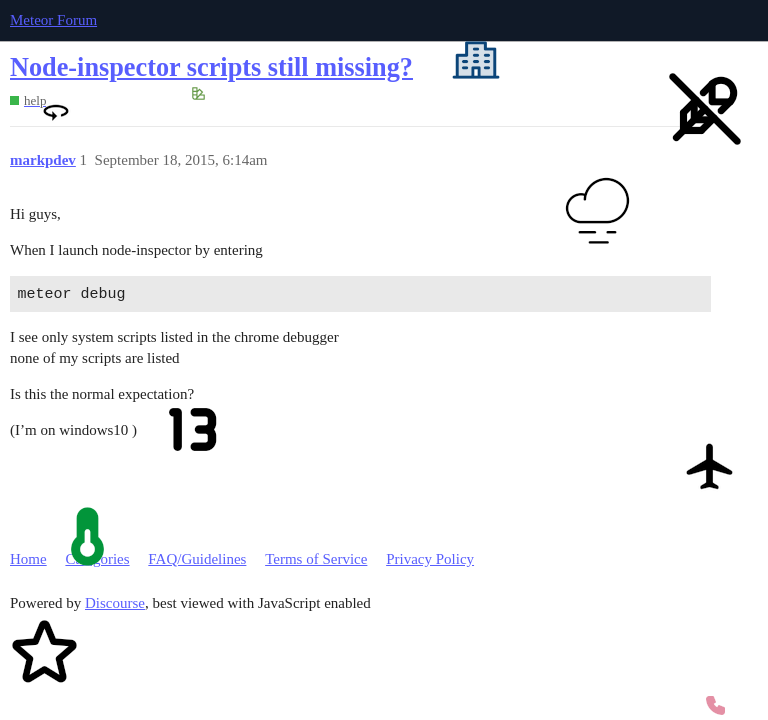  What do you see at coordinates (716, 705) in the screenshot?
I see `make a phone call` at bounding box center [716, 705].